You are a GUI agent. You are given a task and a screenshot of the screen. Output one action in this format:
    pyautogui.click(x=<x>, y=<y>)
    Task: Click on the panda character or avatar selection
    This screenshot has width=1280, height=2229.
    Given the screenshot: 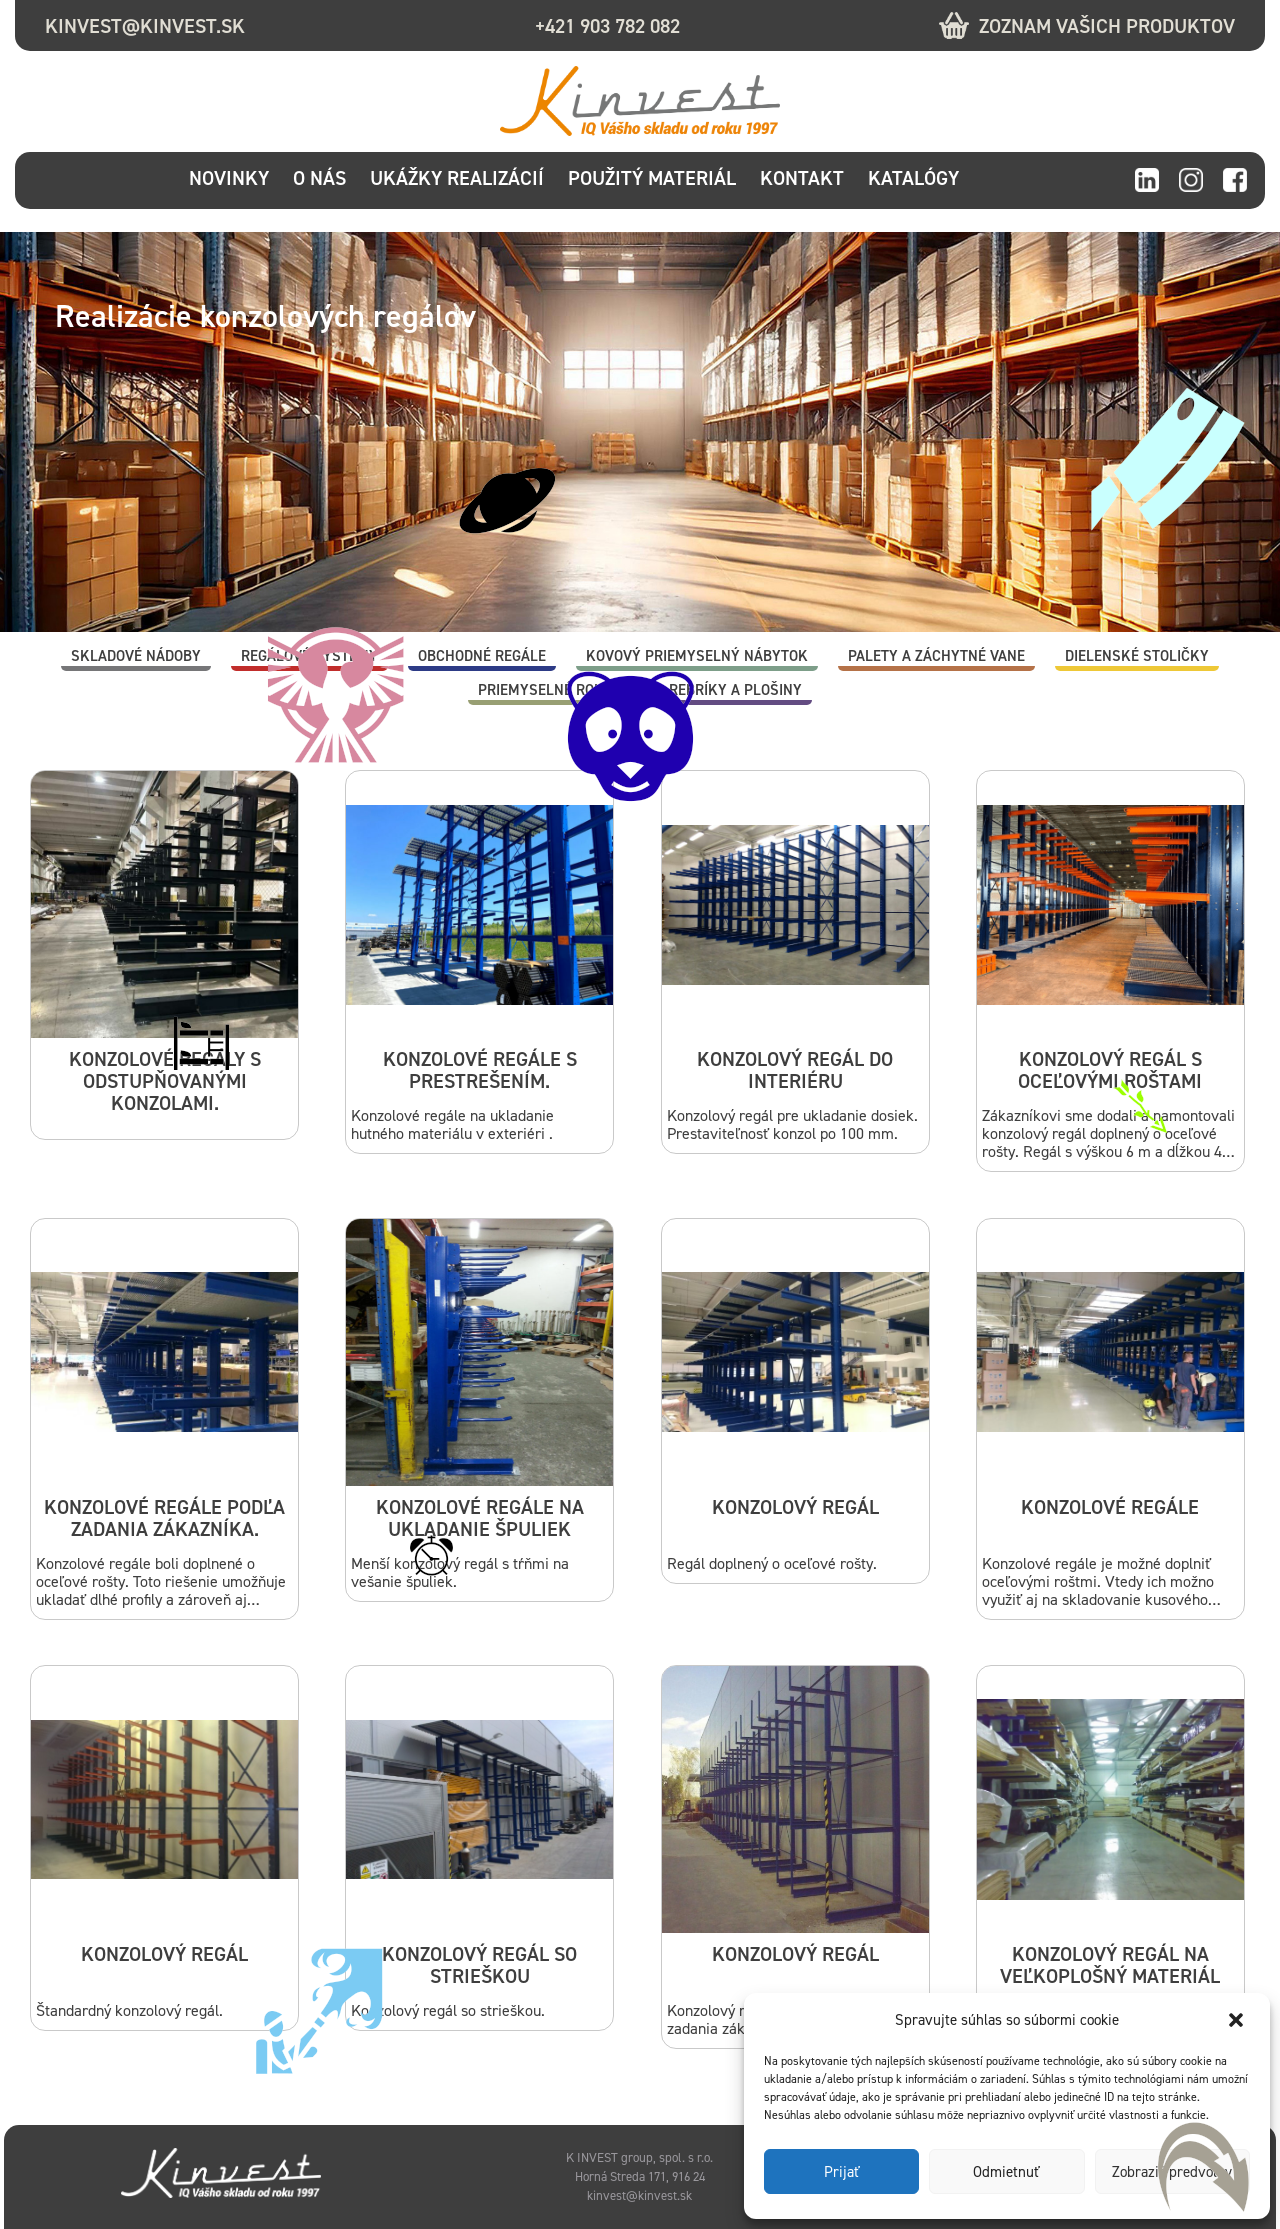 What is the action you would take?
    pyautogui.click(x=630, y=738)
    